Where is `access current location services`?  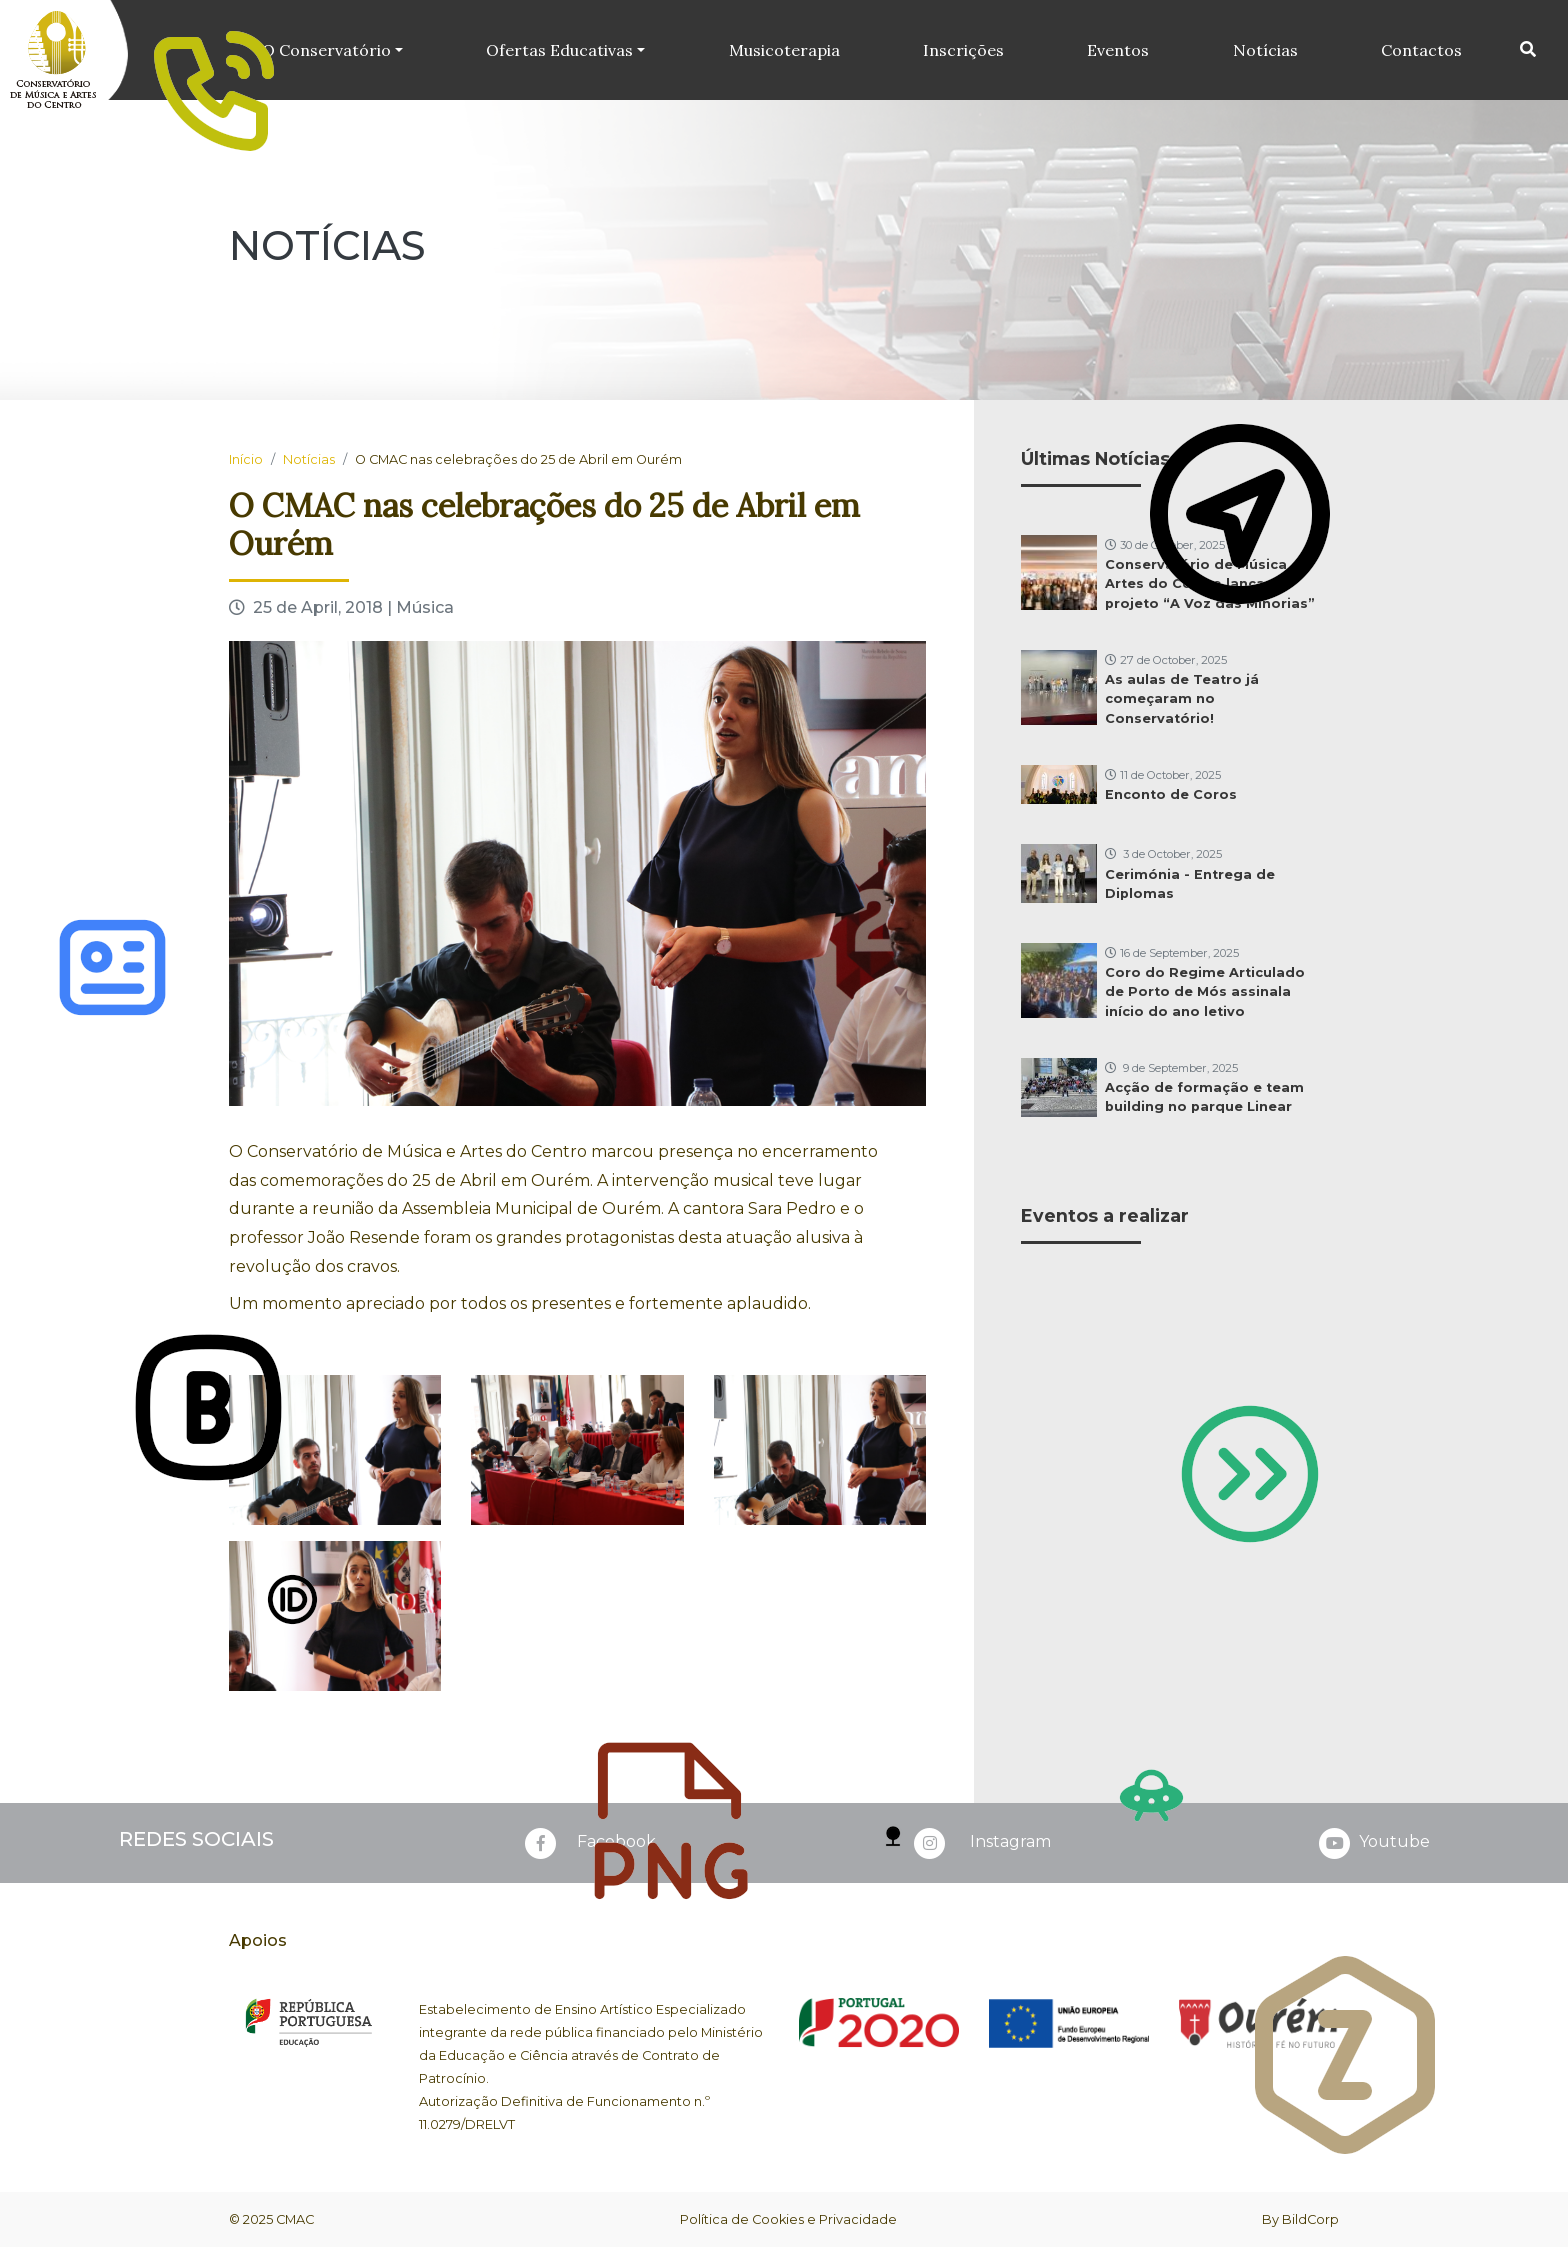 access current location services is located at coordinates (1240, 514).